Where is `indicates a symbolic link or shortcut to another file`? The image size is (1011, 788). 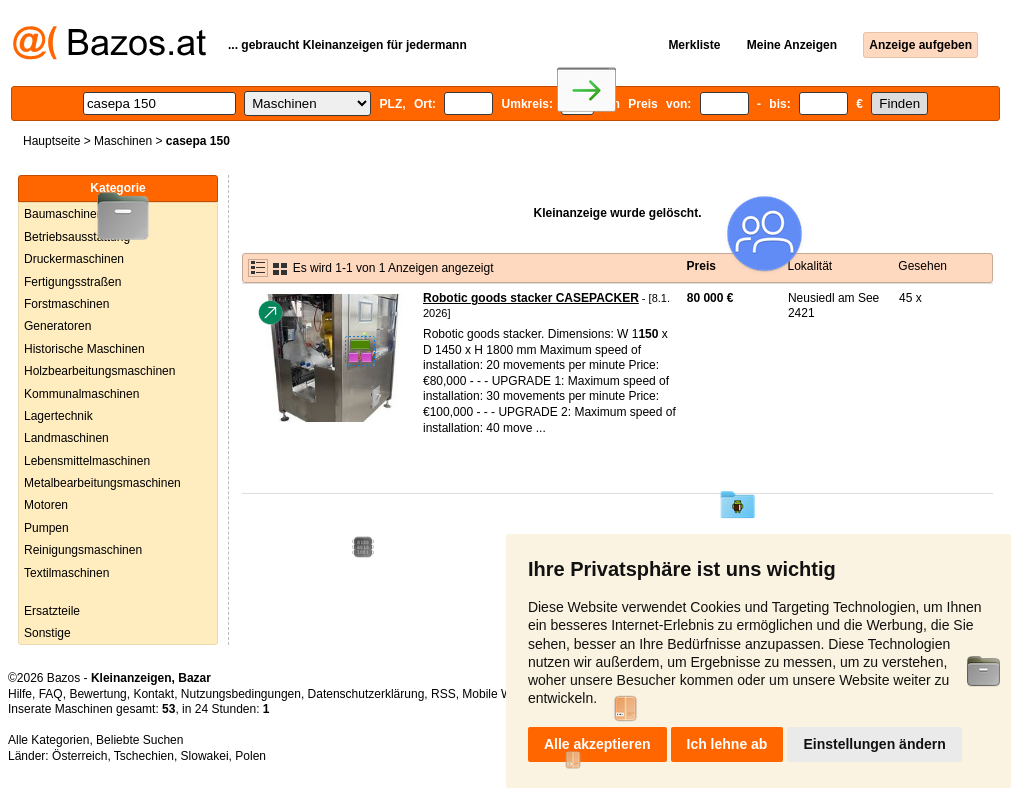
indicates a symbolic link or shortcut to another file is located at coordinates (270, 312).